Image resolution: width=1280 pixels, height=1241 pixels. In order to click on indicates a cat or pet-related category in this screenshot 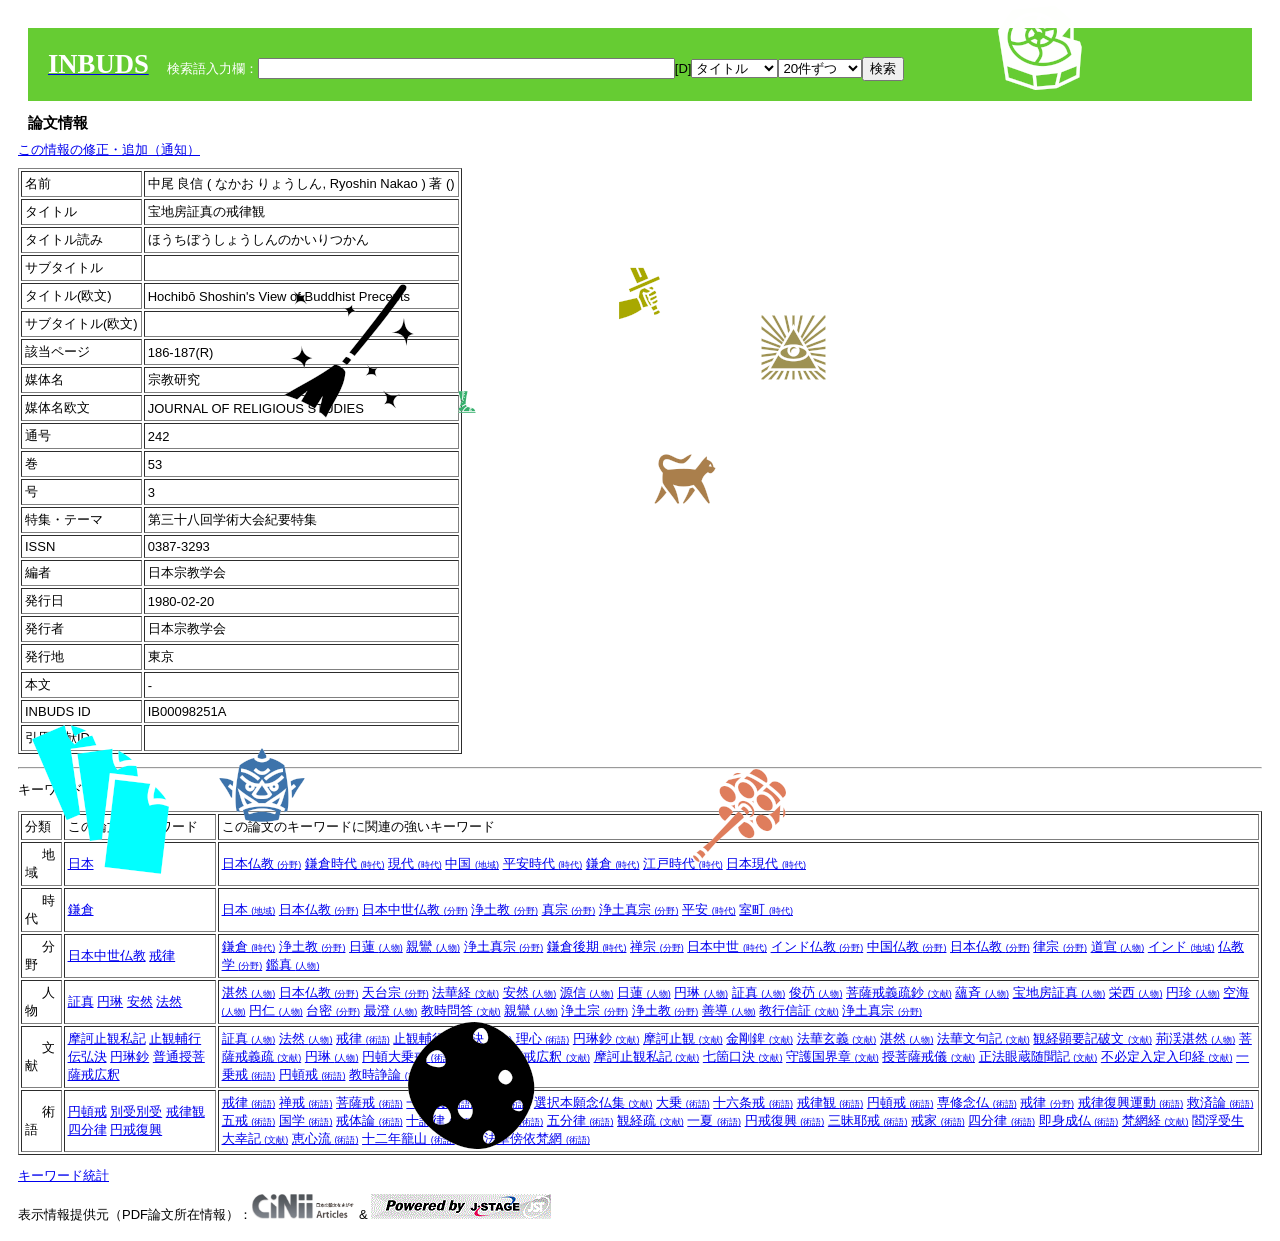, I will do `click(685, 479)`.